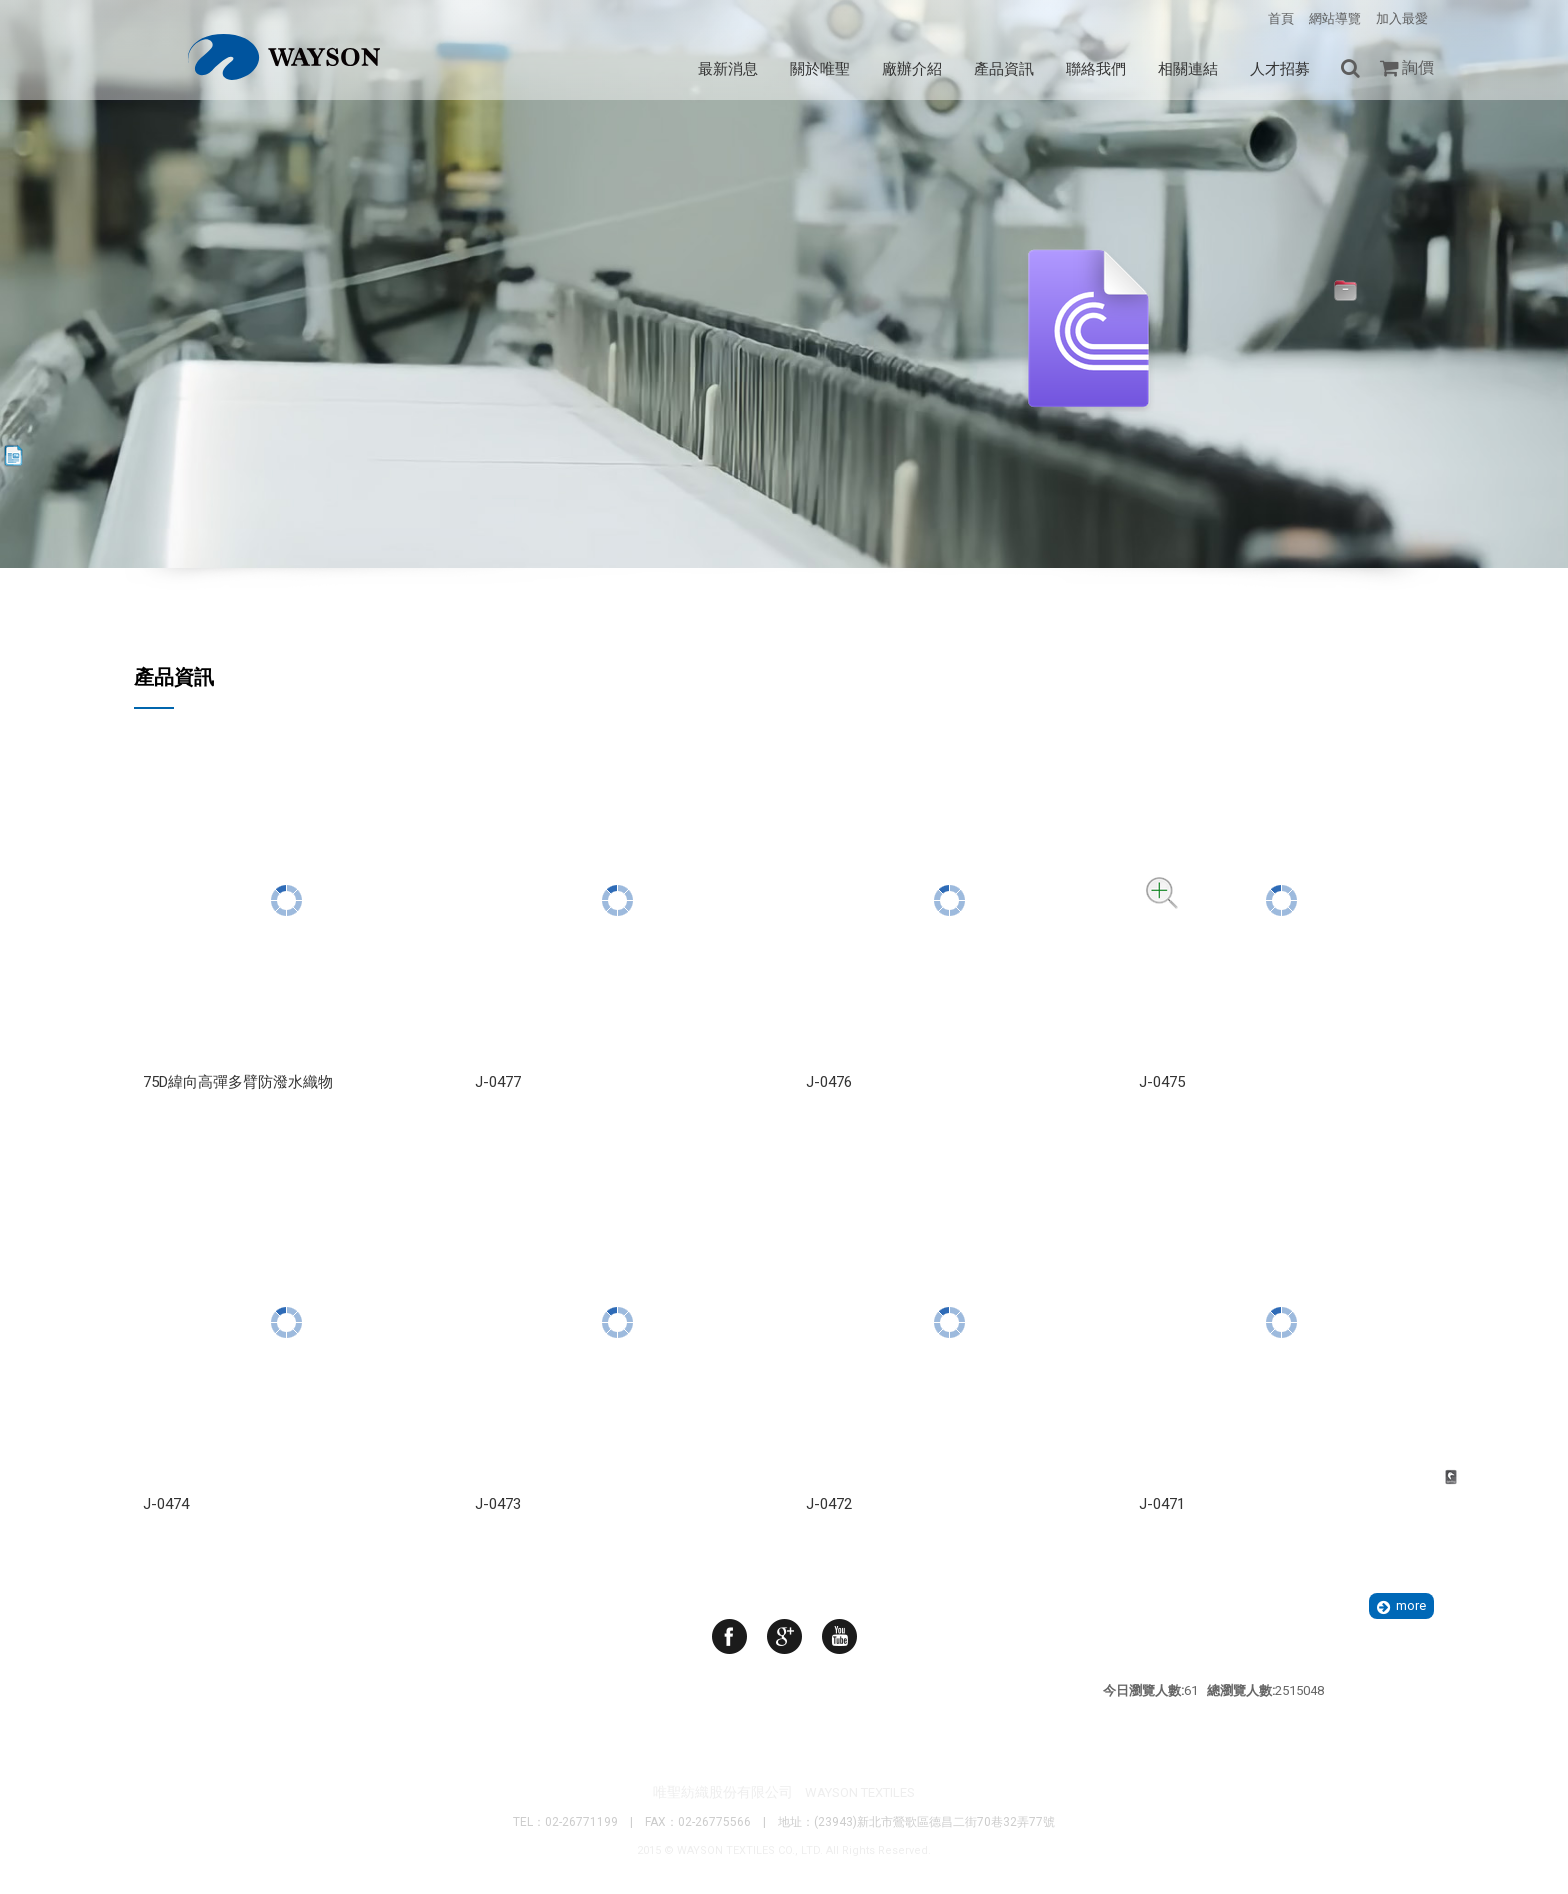 The height and width of the screenshot is (1894, 1568). I want to click on zoom to fit content within the visible area, so click(1161, 892).